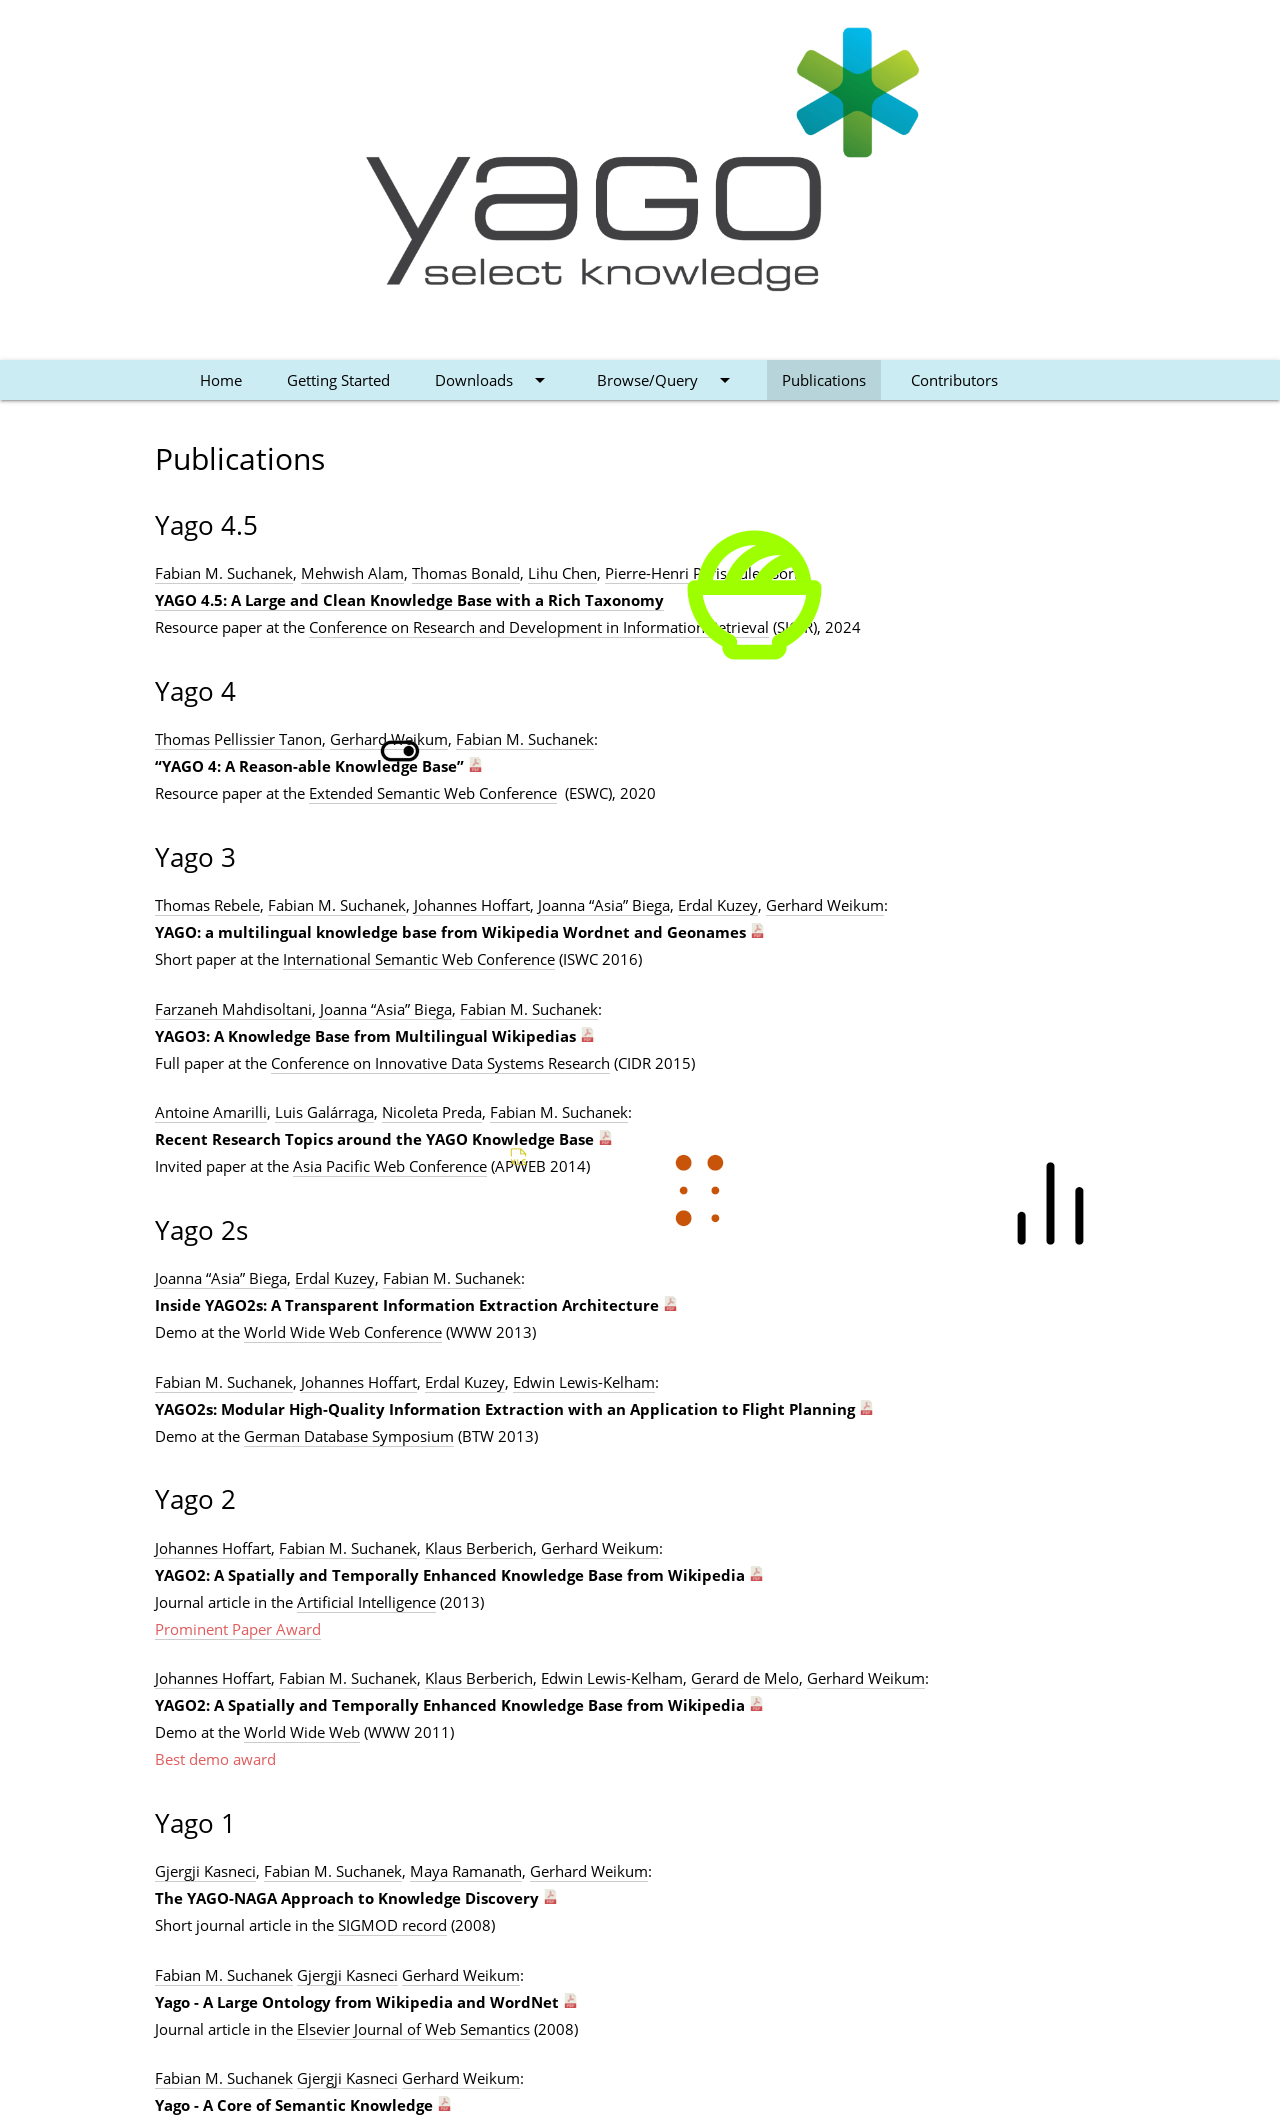 The image size is (1280, 2120). What do you see at coordinates (400, 751) in the screenshot?
I see `toggle switch in the on/enabled state` at bounding box center [400, 751].